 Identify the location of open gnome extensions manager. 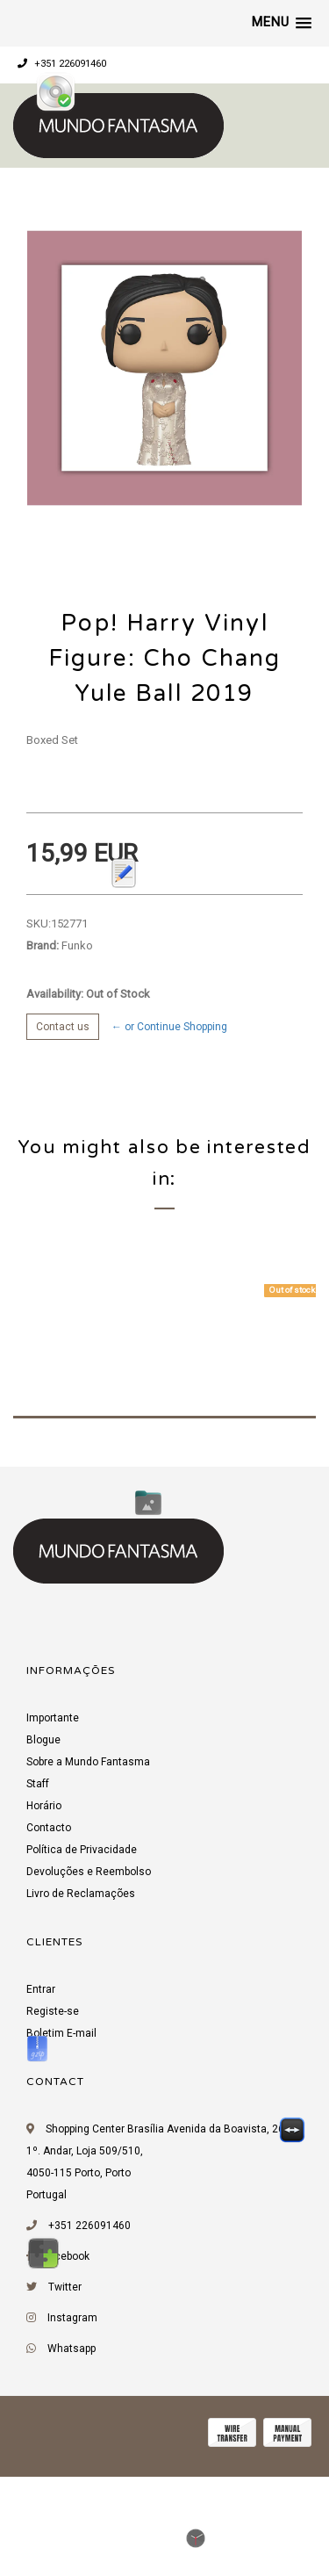
(43, 2253).